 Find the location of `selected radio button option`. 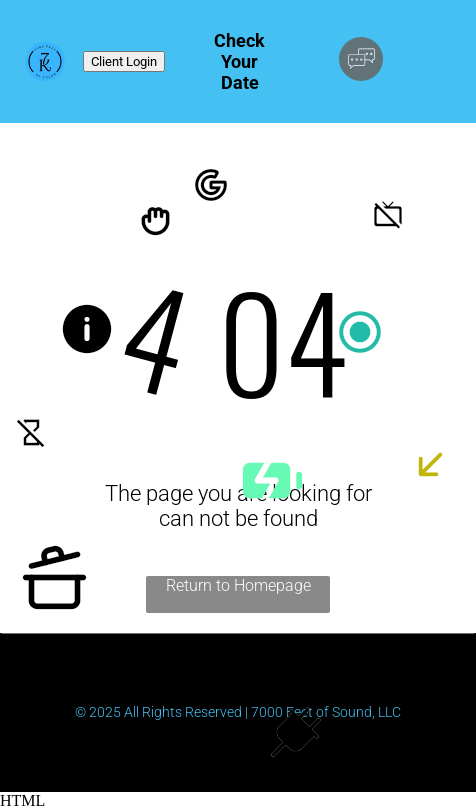

selected radio button option is located at coordinates (360, 332).